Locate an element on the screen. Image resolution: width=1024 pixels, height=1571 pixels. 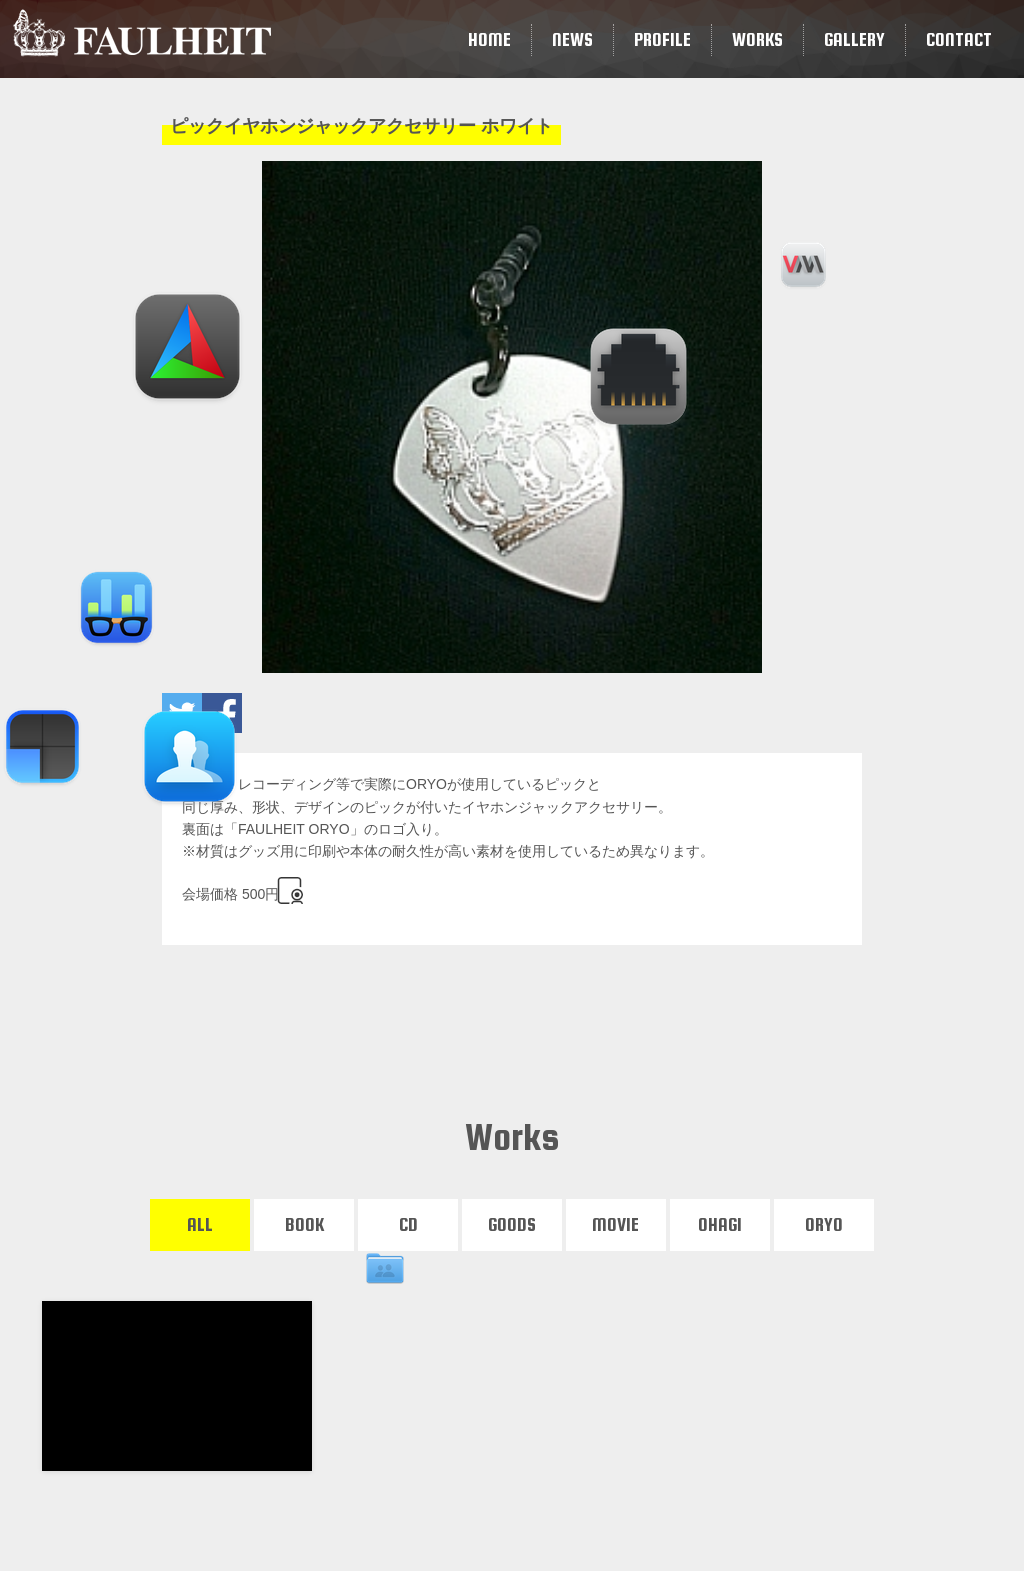
switch to the bottom-left workspace is located at coordinates (42, 746).